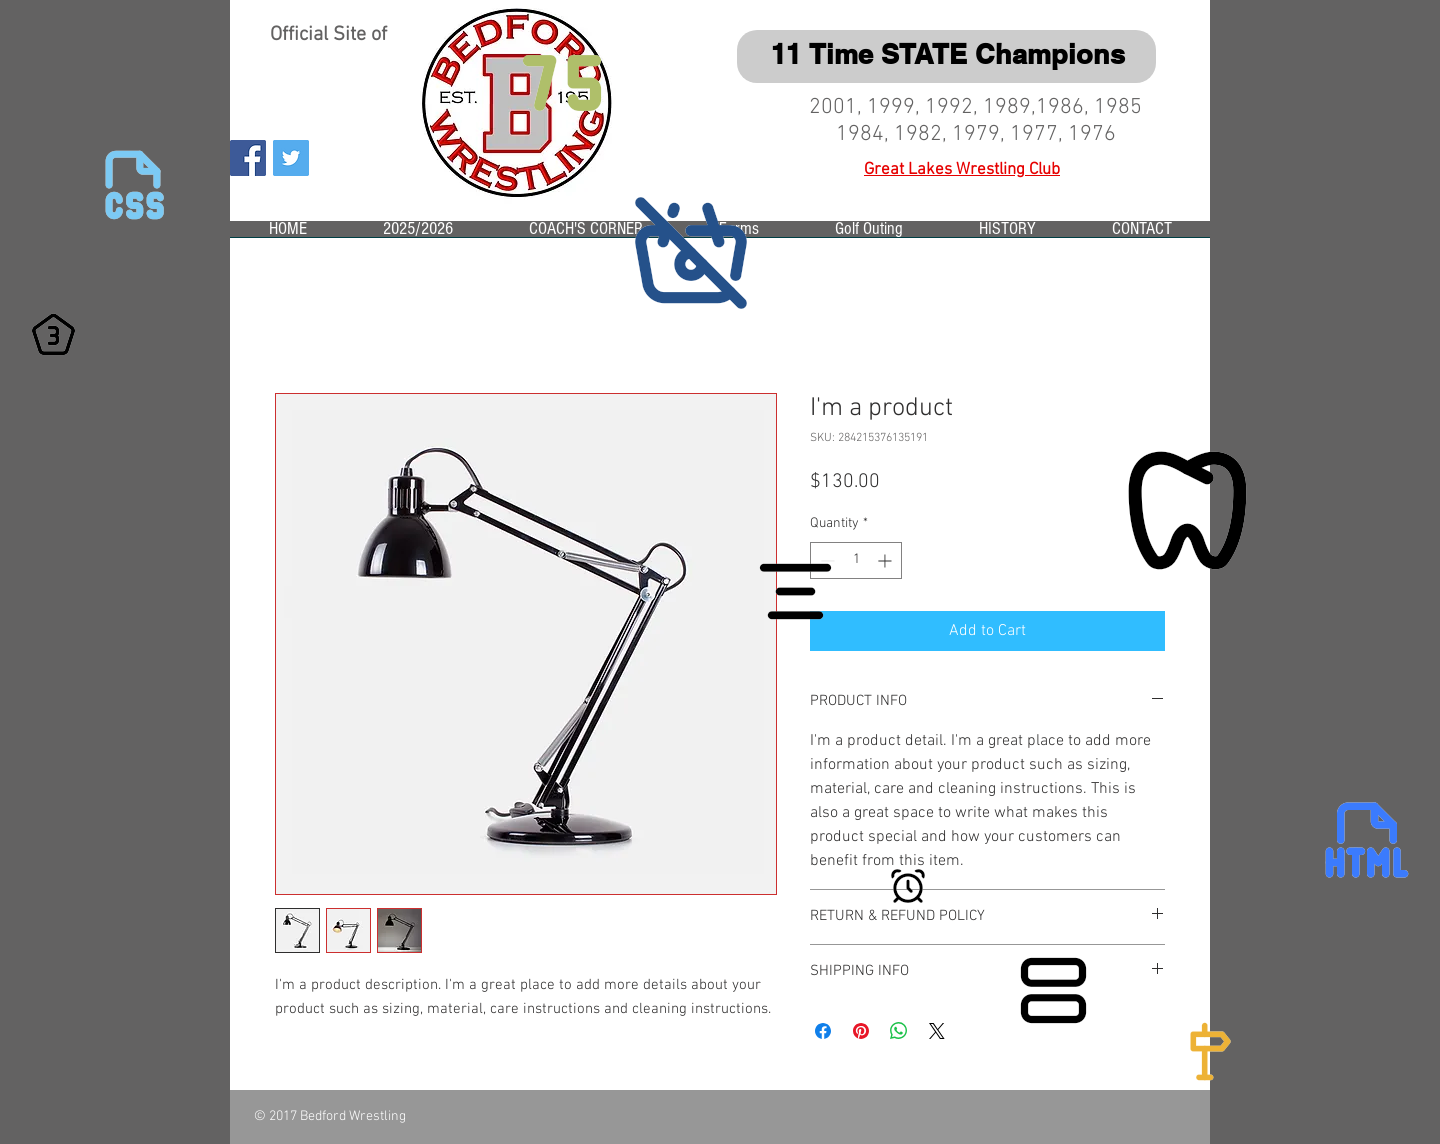  I want to click on step 3 in a multi-step process, so click(53, 335).